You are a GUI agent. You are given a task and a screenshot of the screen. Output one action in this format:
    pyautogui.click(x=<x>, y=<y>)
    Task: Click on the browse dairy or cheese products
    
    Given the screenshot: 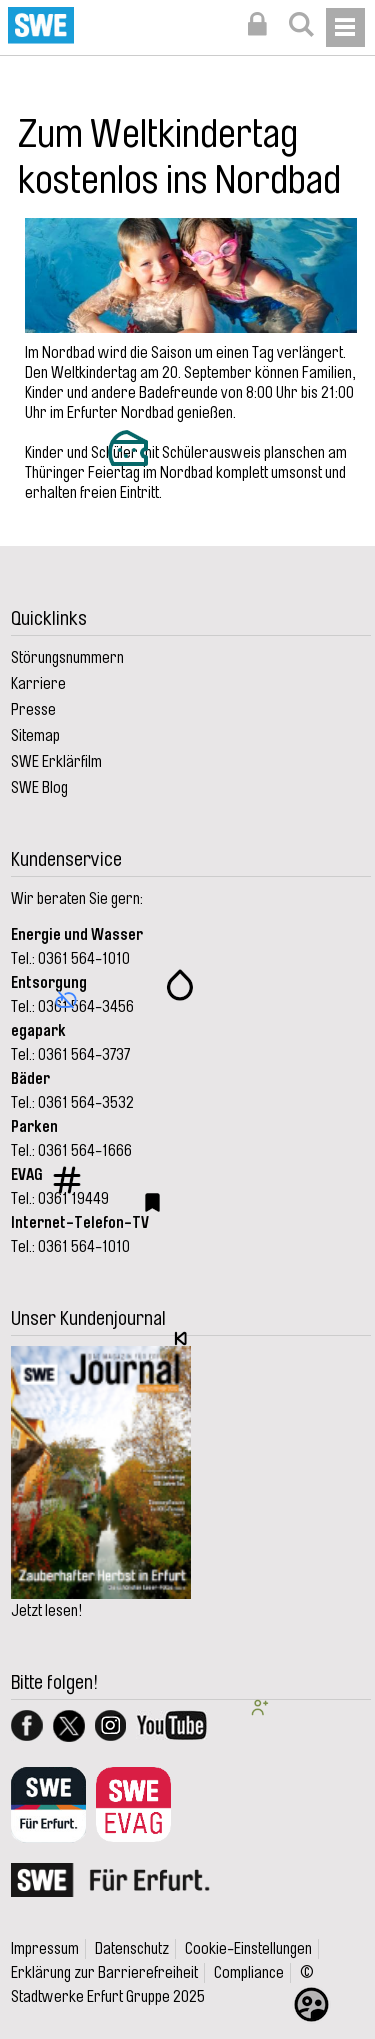 What is the action you would take?
    pyautogui.click(x=128, y=448)
    